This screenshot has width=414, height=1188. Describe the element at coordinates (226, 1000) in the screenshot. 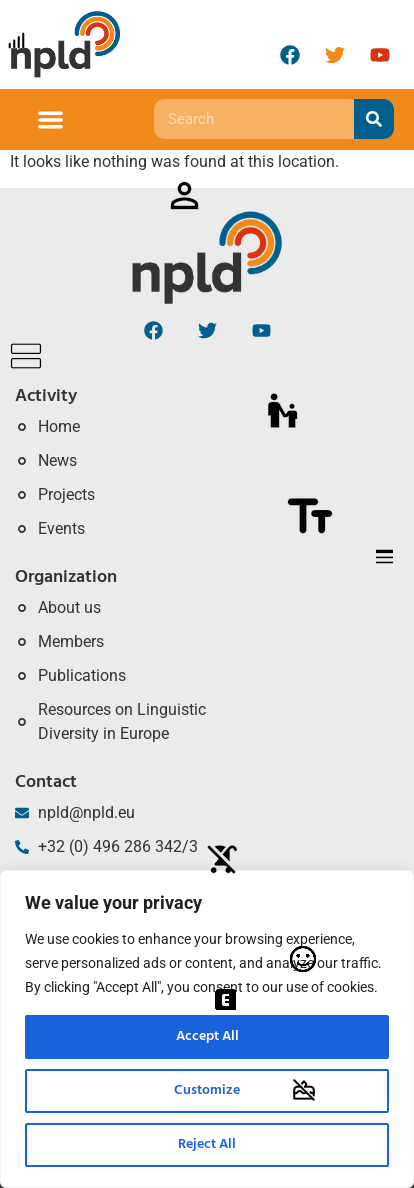

I see `indicates explicit content warning` at that location.